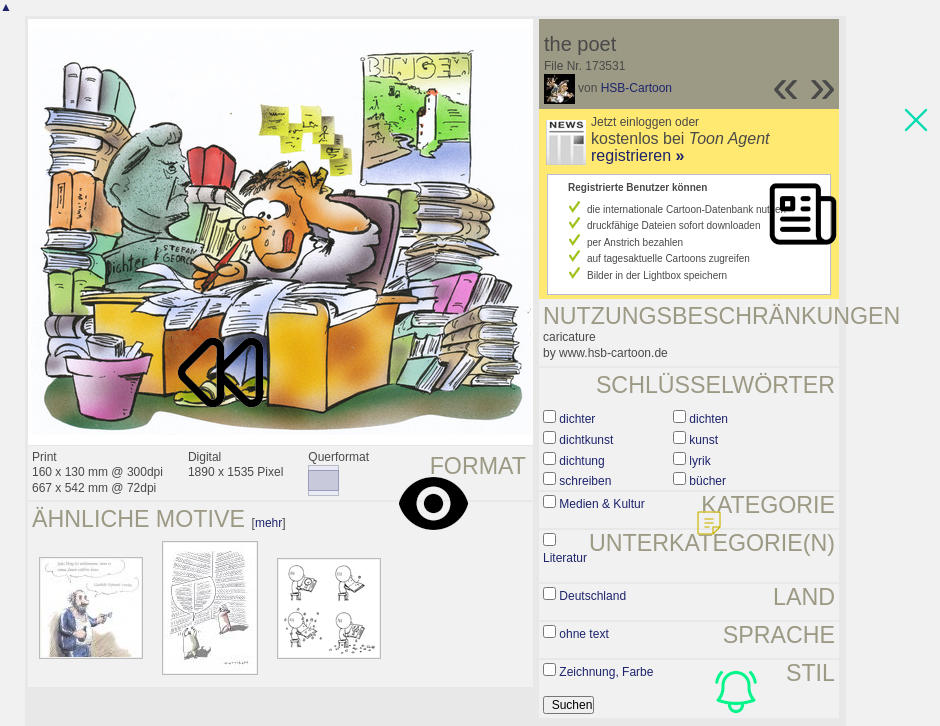 The height and width of the screenshot is (726, 940). I want to click on create a new note, so click(709, 523).